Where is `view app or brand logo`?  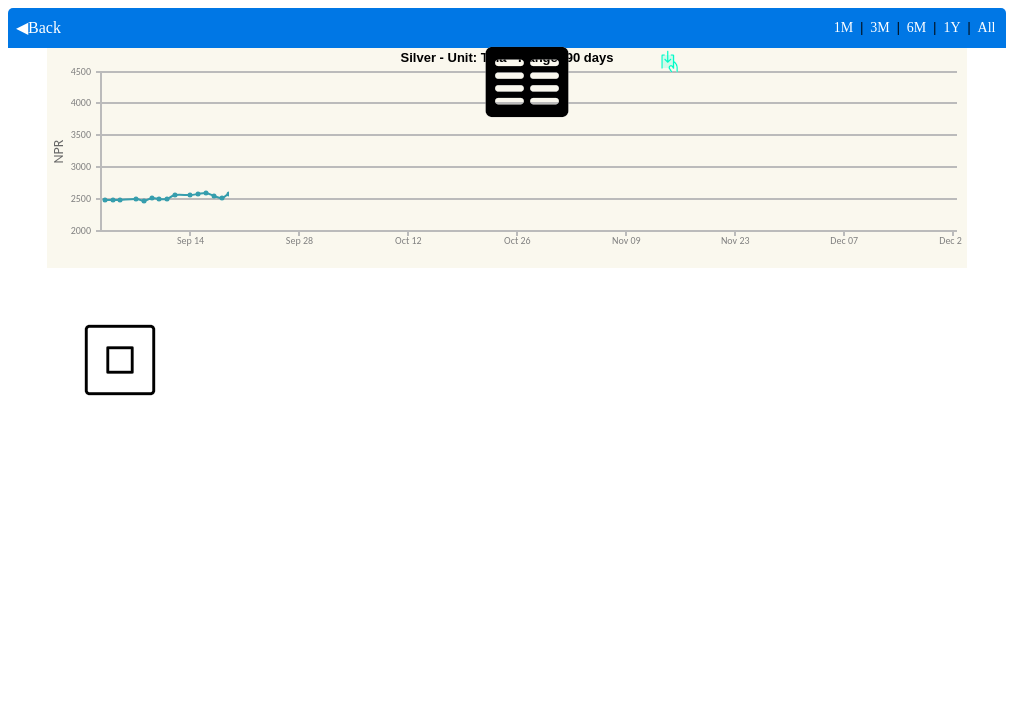 view app or brand logo is located at coordinates (120, 360).